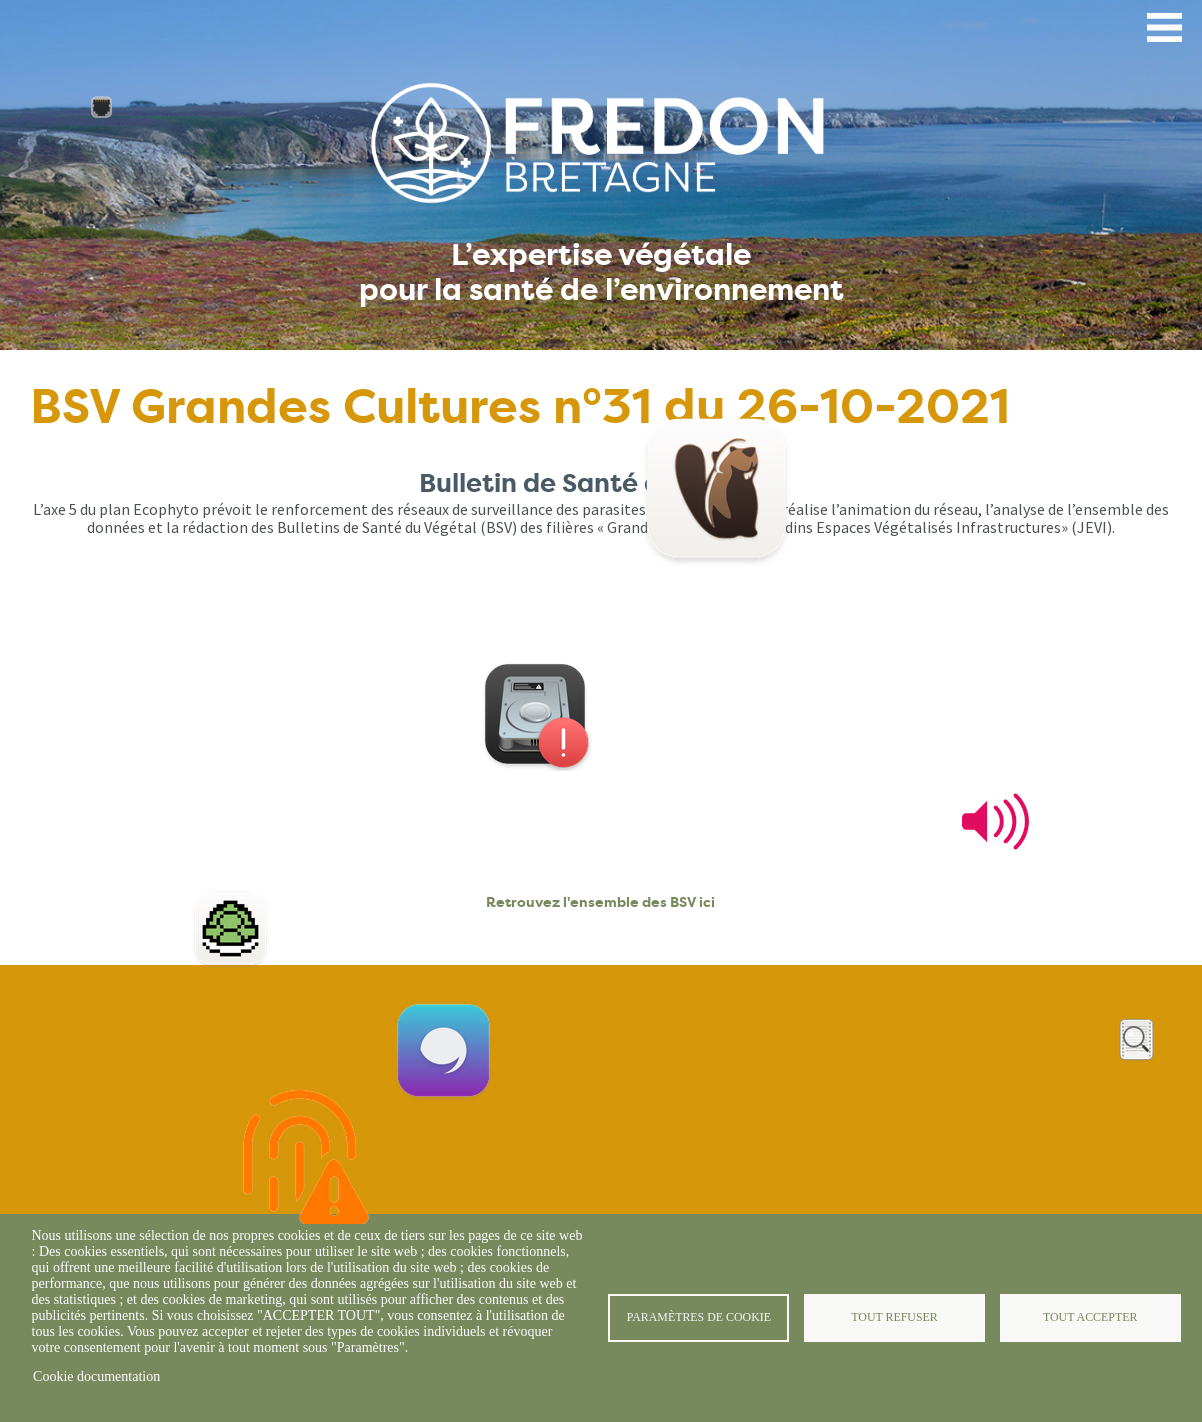  Describe the element at coordinates (306, 1157) in the screenshot. I see `fingerprint authentication error or failure` at that location.